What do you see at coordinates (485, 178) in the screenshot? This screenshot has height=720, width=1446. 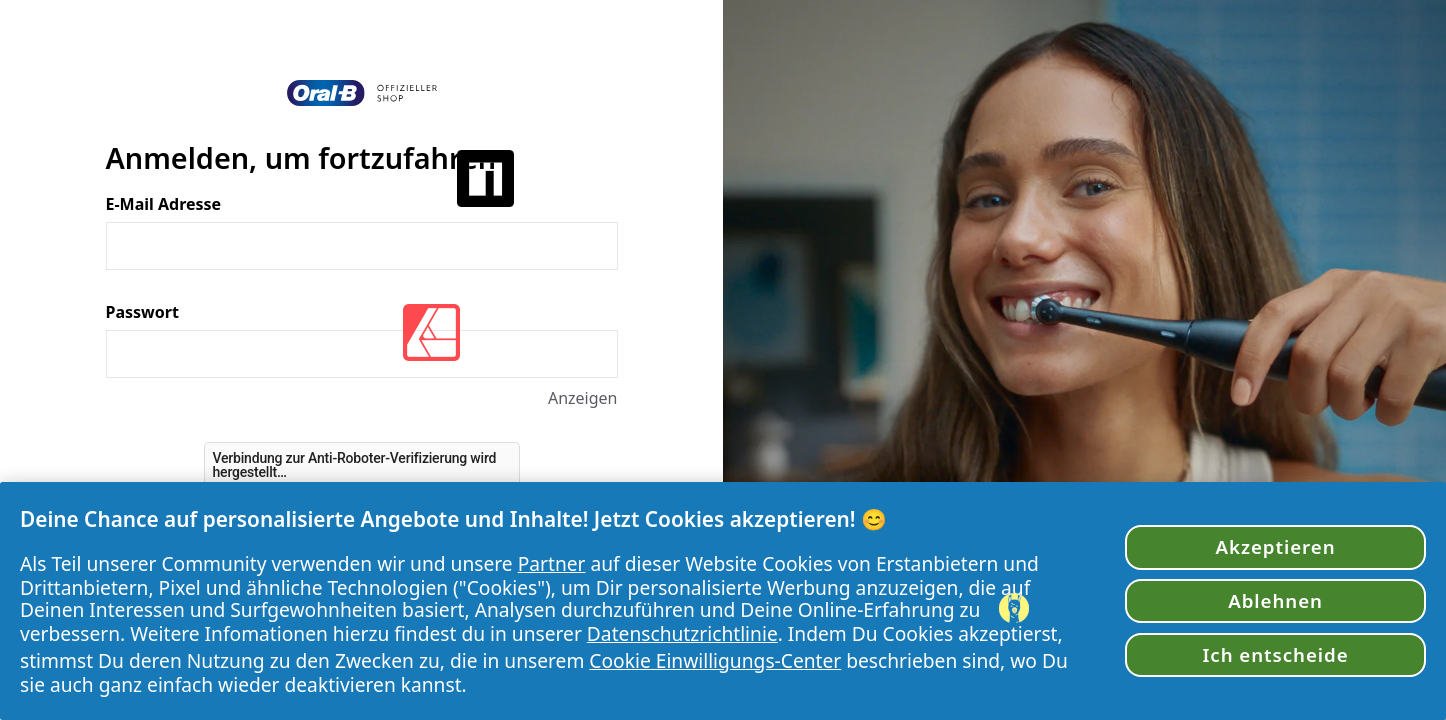 I see `npm package manager logo` at bounding box center [485, 178].